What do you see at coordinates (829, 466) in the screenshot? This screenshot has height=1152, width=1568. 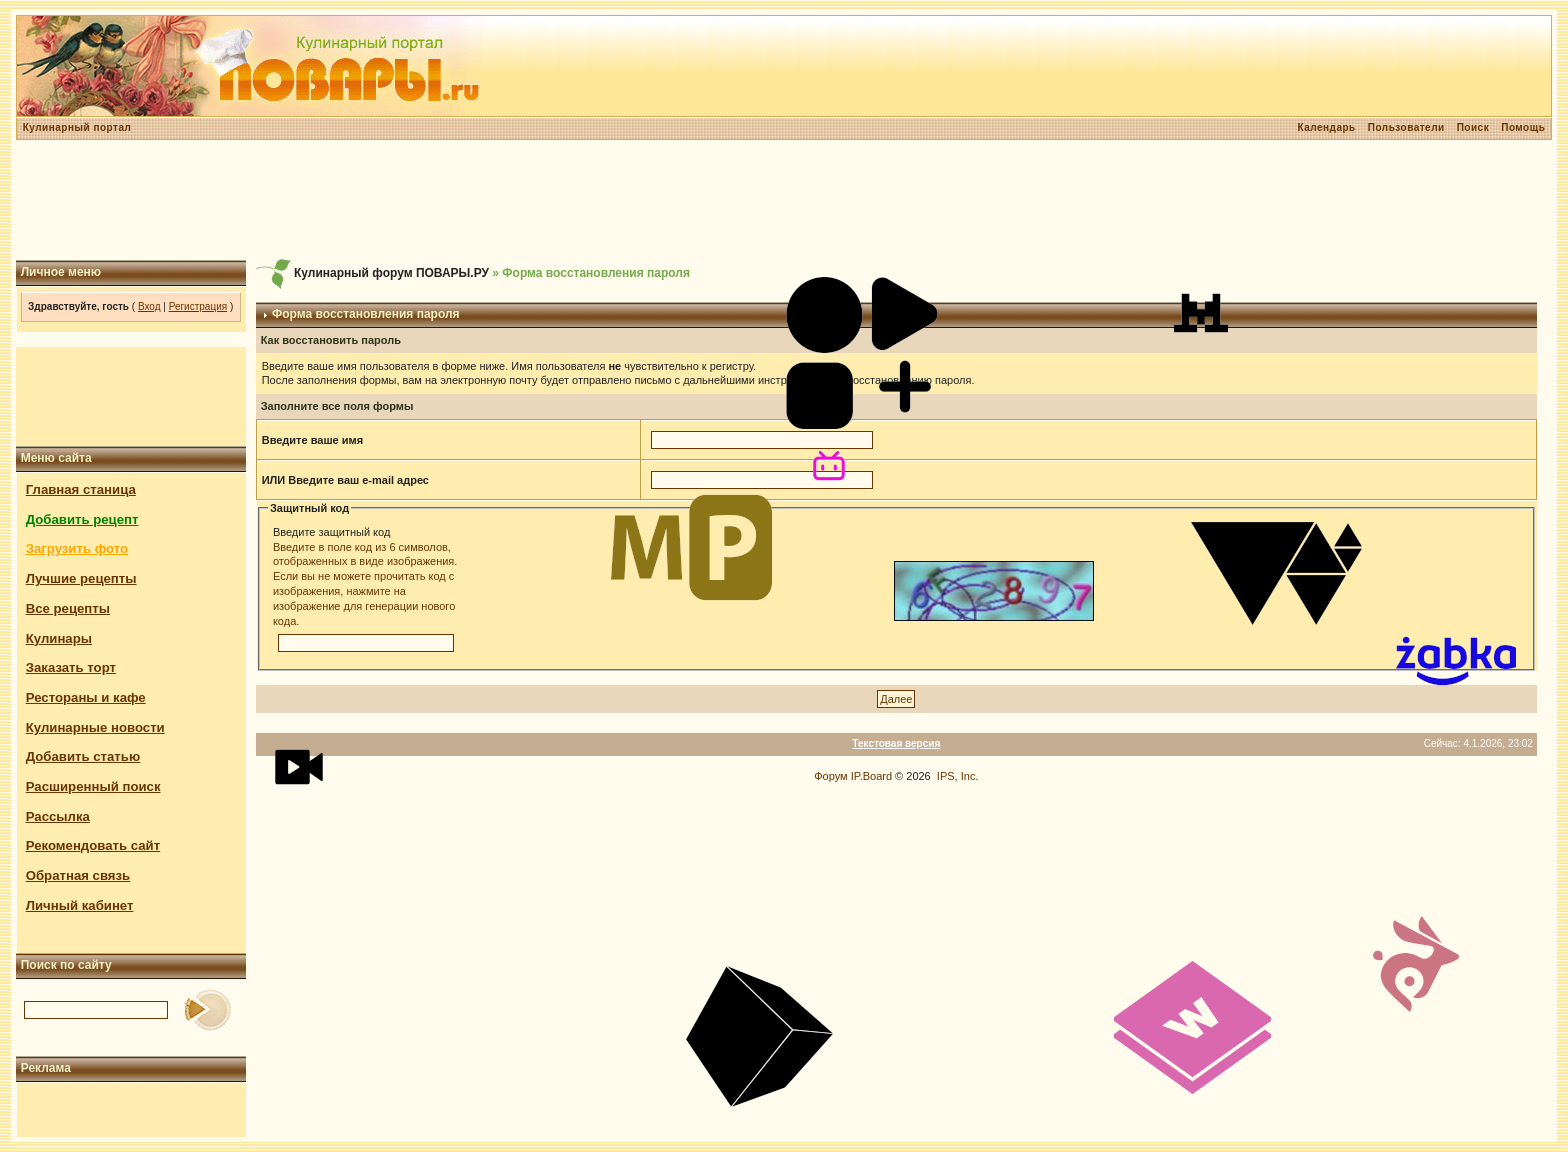 I see `open Bilibili app` at bounding box center [829, 466].